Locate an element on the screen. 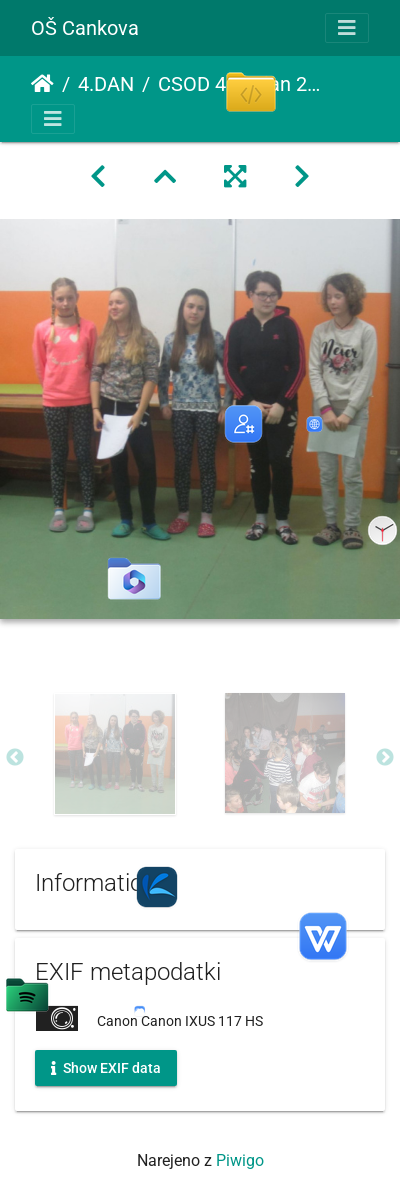 The width and height of the screenshot is (400, 1203). open folder containing spotify downloads or files is located at coordinates (27, 996).